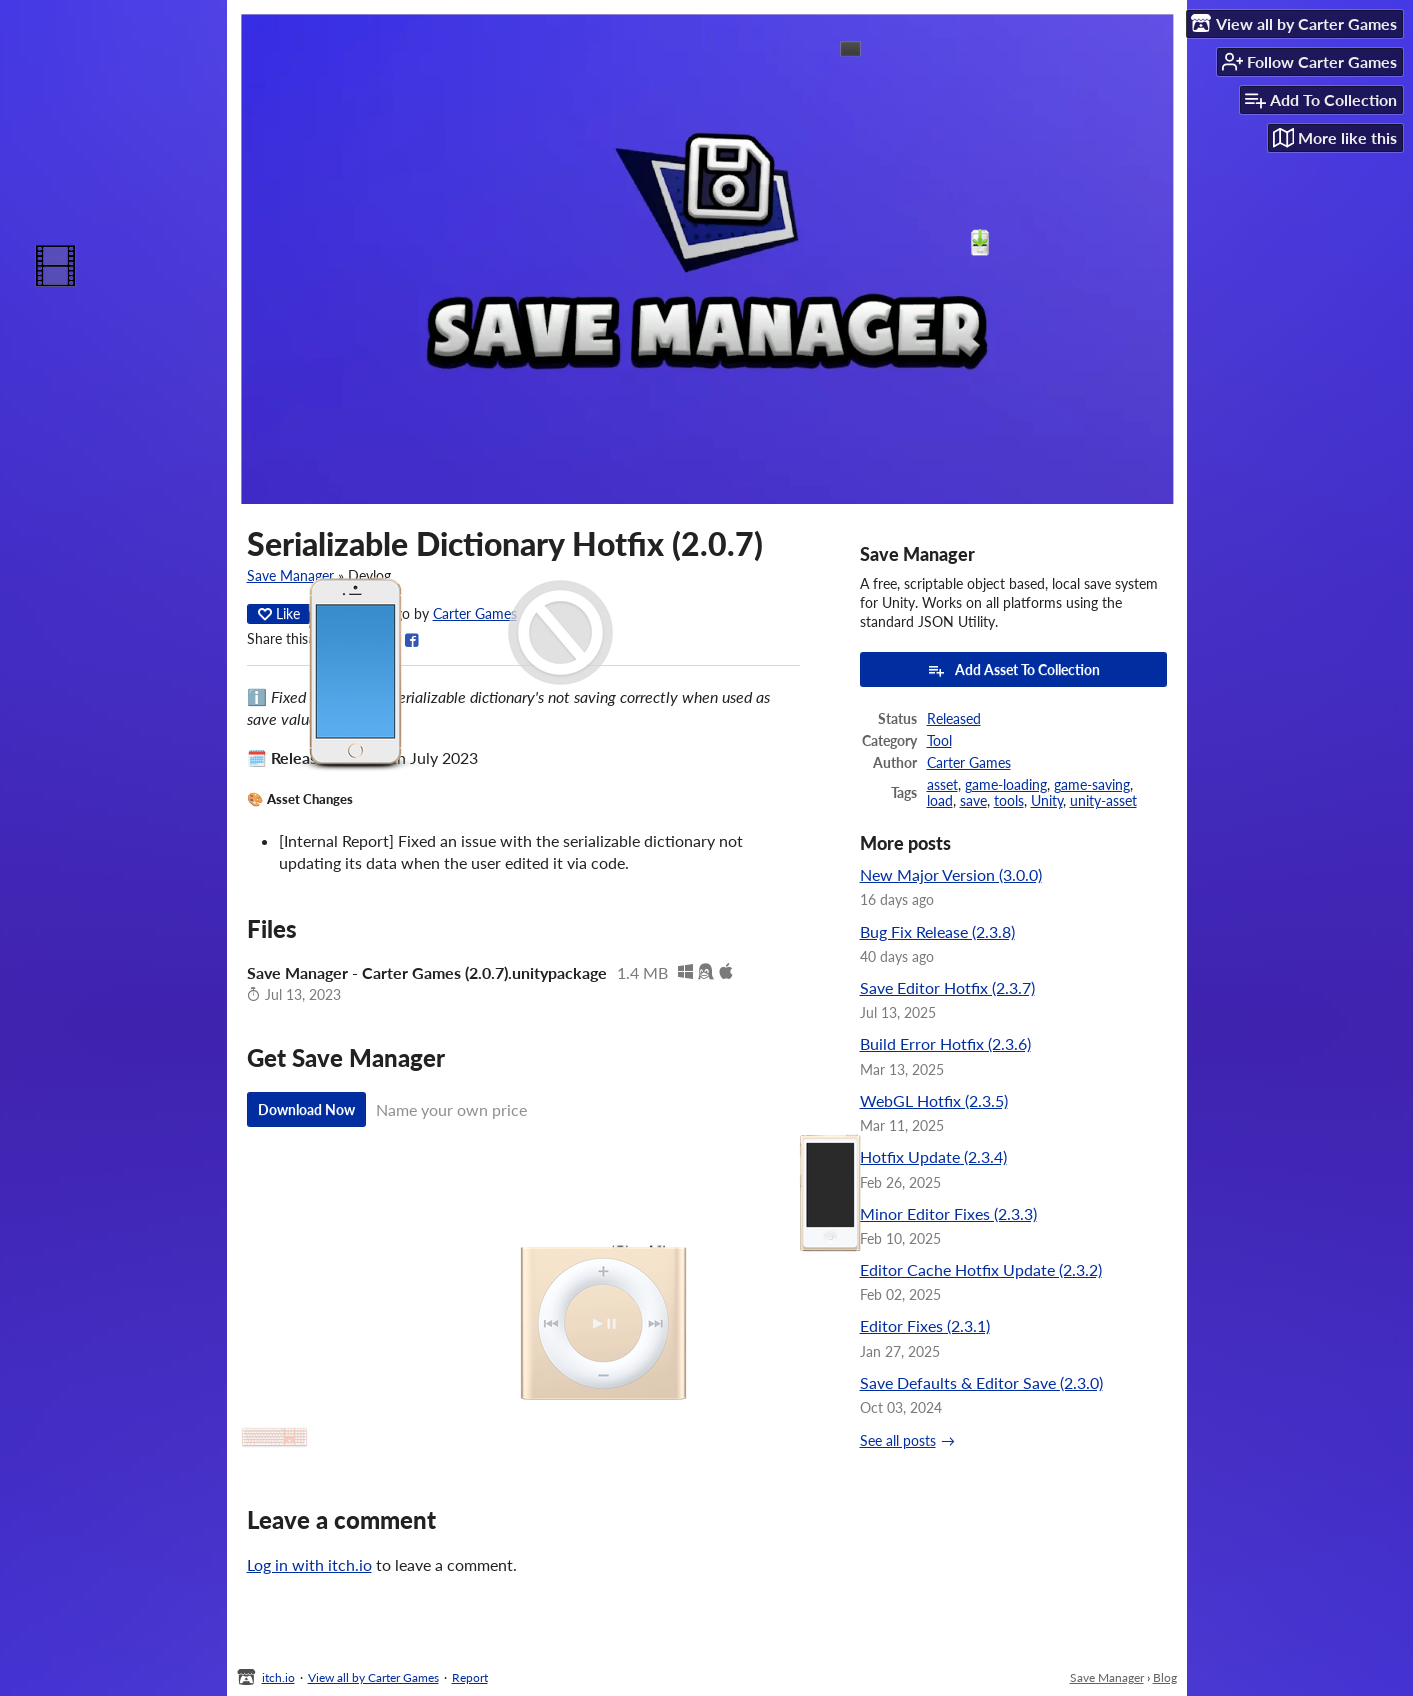  I want to click on iPod shuffle device in gold color, so click(603, 1322).